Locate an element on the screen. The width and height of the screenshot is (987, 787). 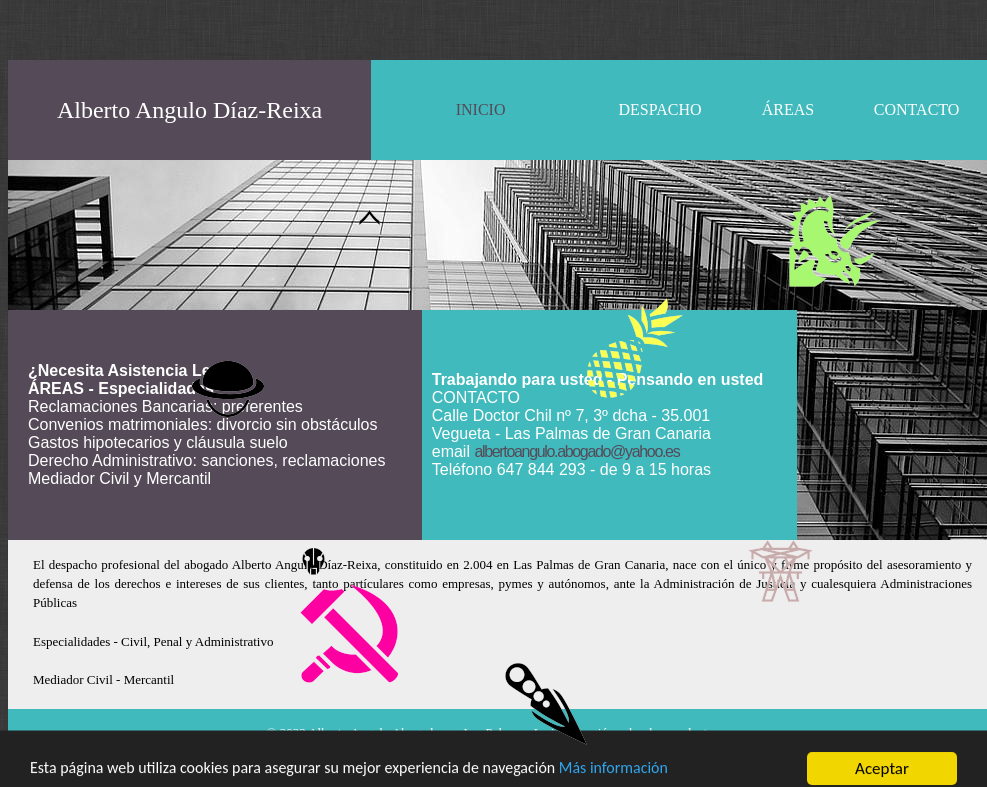
access dinosaur-themed game or content is located at coordinates (835, 240).